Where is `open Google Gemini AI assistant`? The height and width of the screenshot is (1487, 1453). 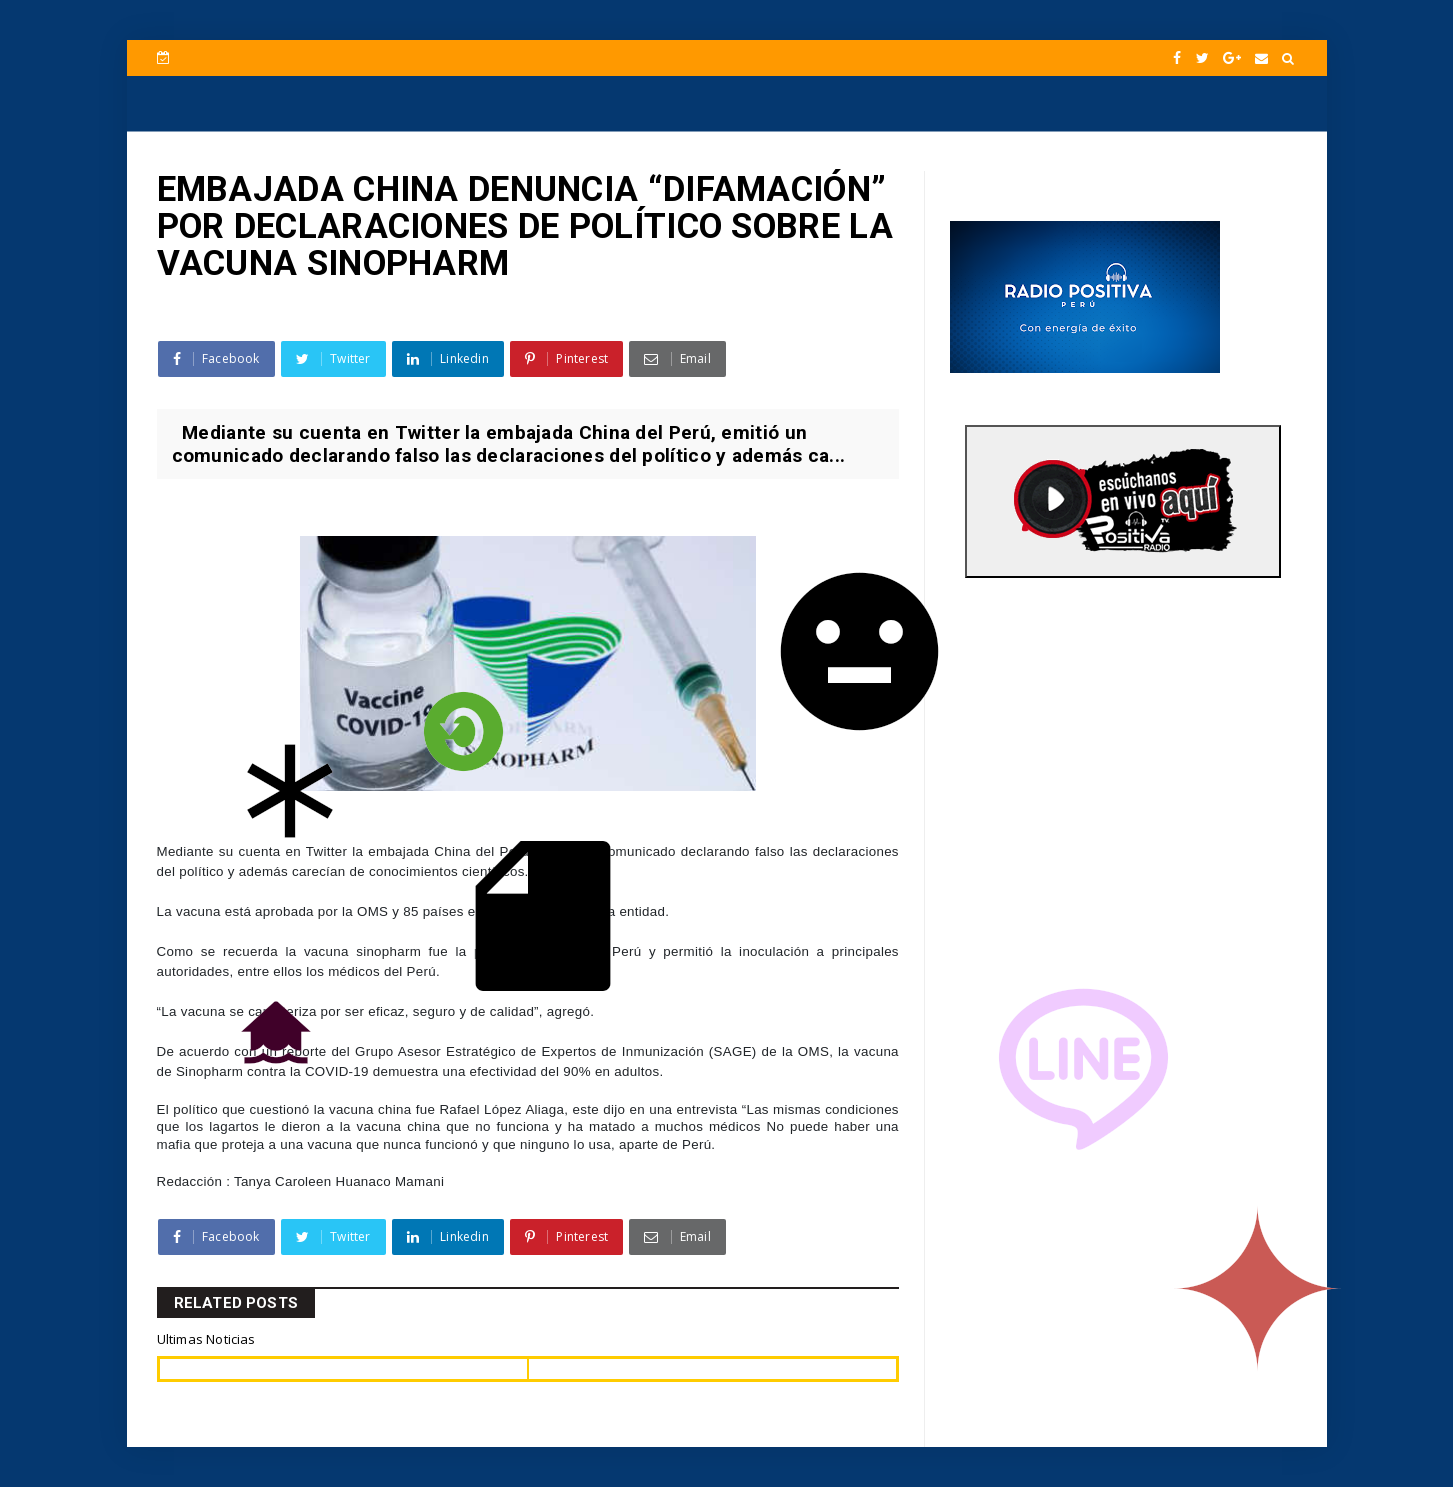 open Google Gemini AI assistant is located at coordinates (1257, 1288).